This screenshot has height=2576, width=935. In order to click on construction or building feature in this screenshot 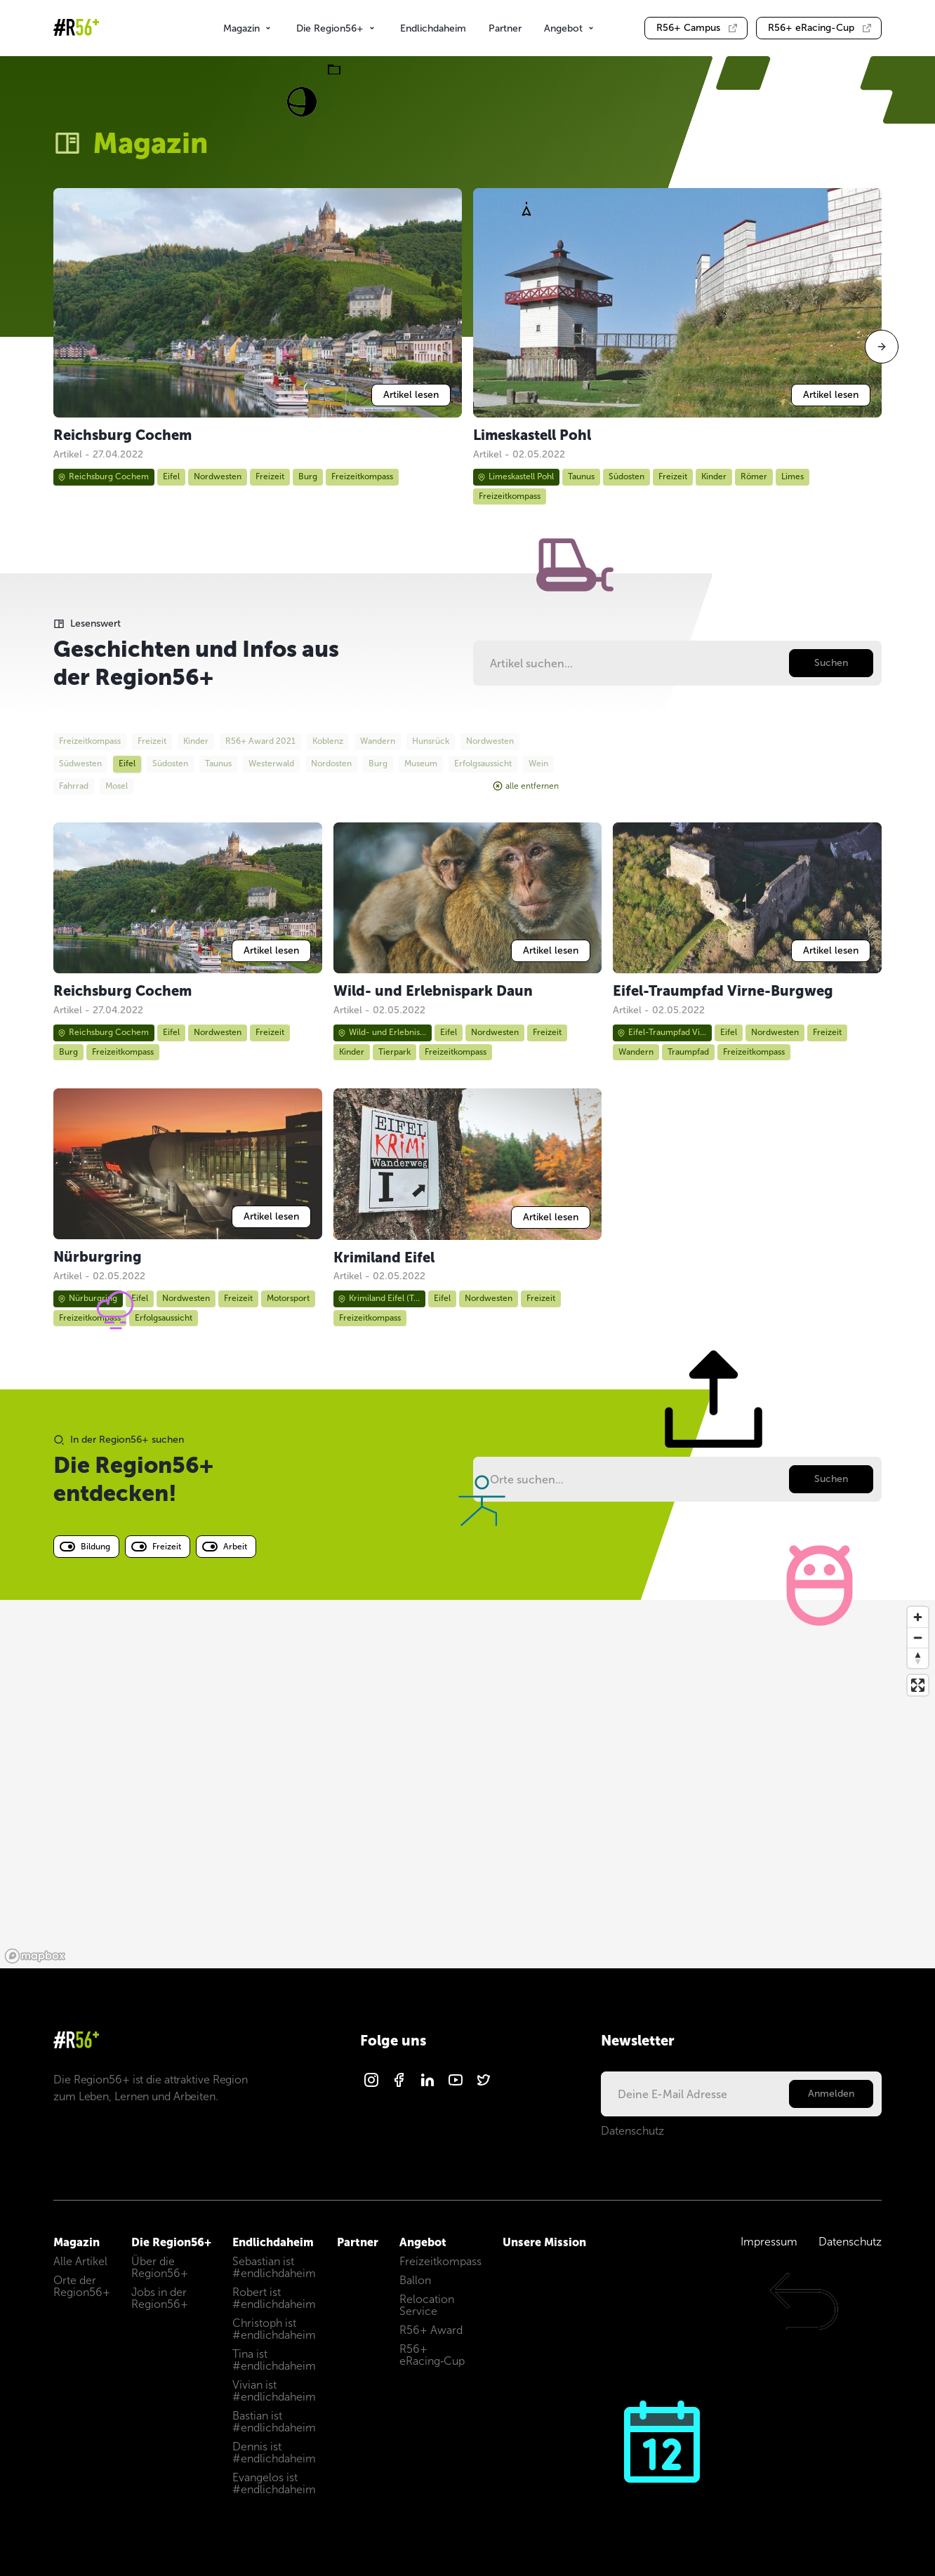, I will do `click(575, 565)`.